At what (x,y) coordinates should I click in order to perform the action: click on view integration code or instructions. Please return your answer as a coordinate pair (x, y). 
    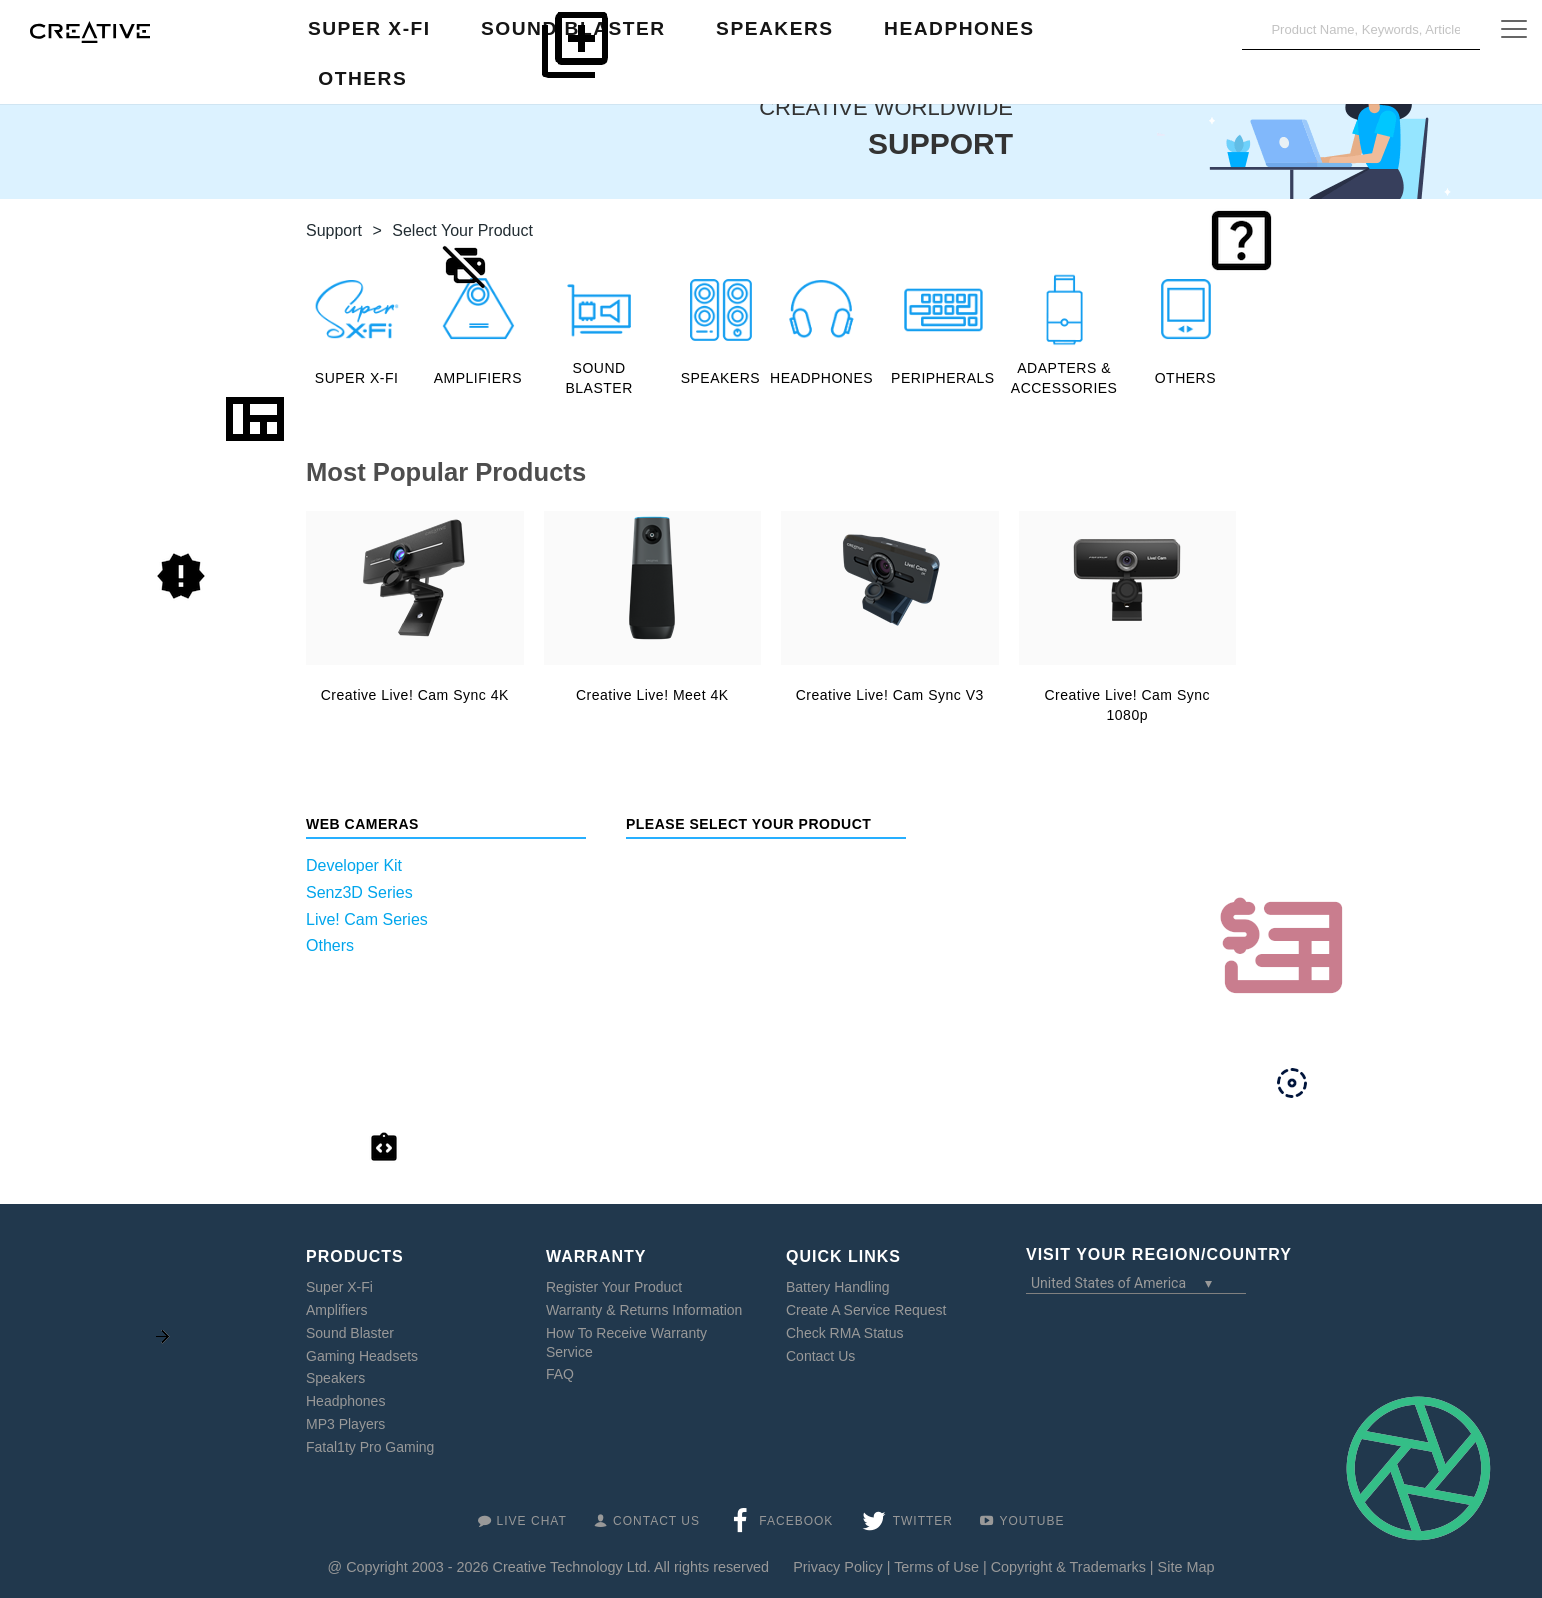
    Looking at the image, I should click on (384, 1148).